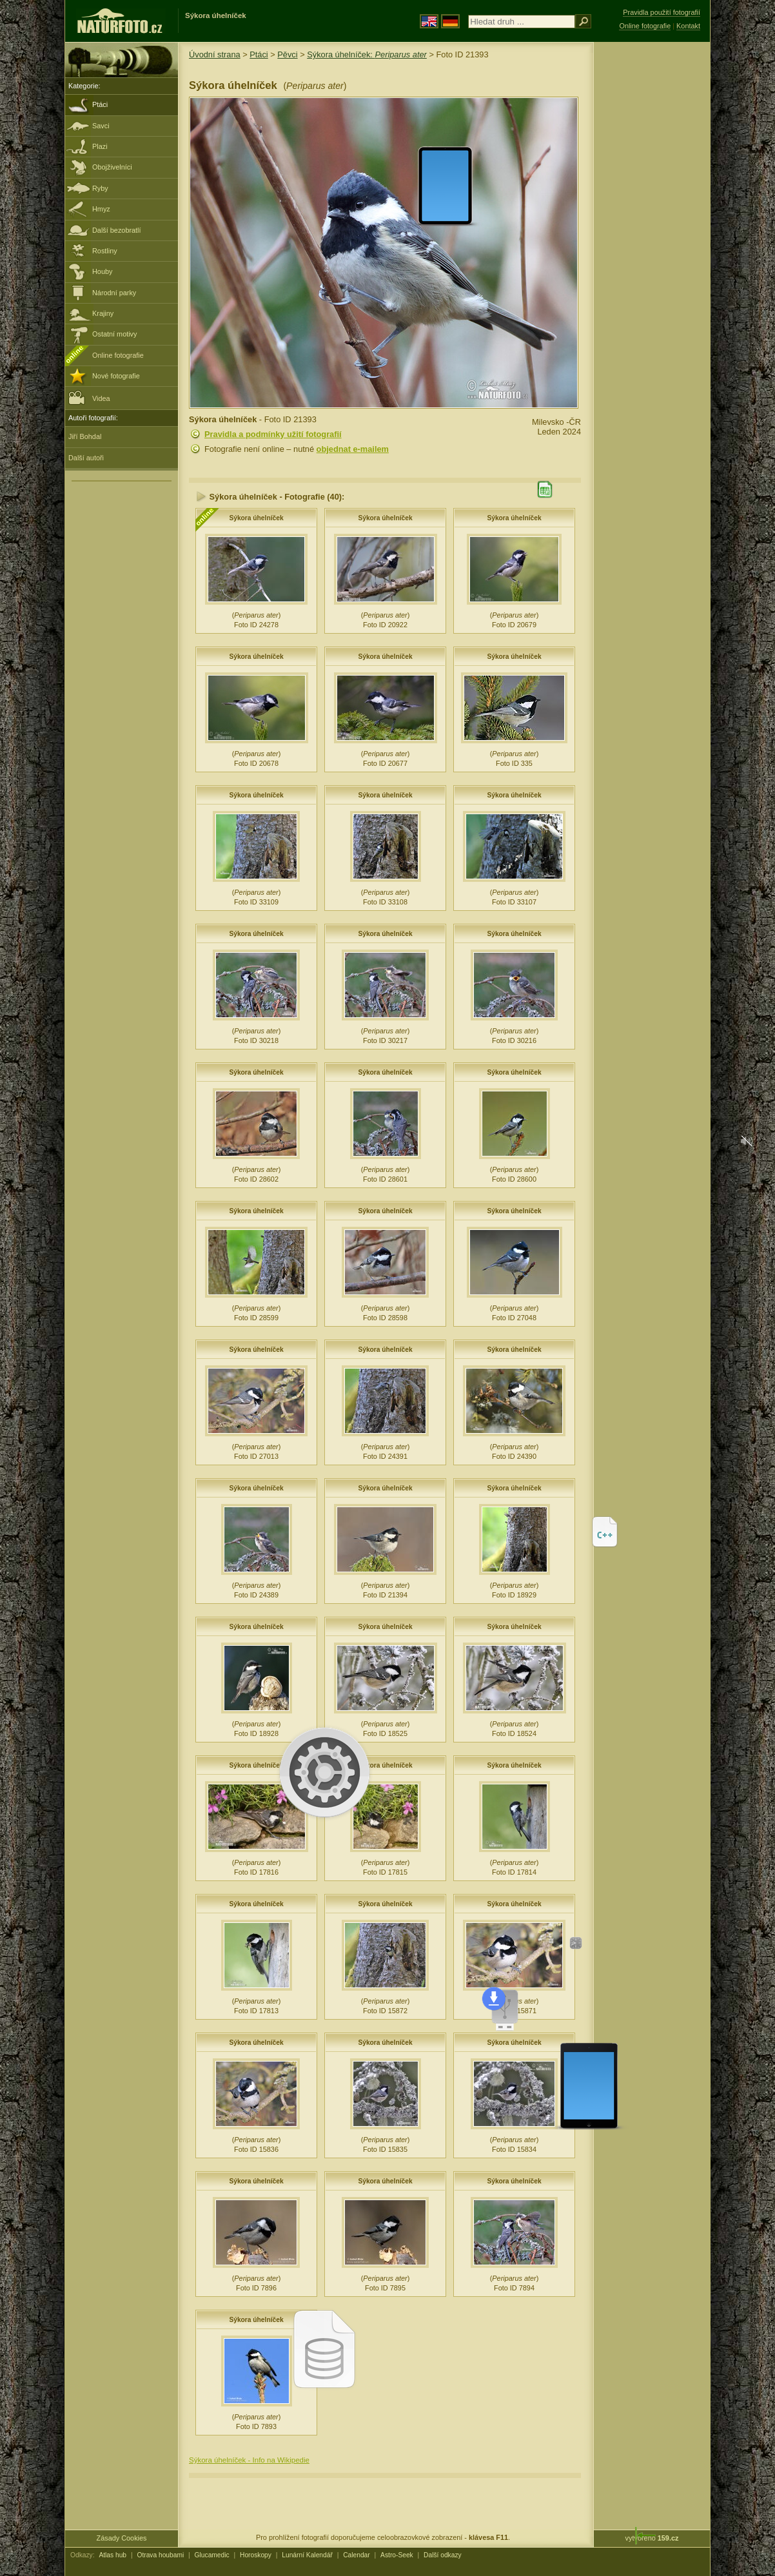 Image resolution: width=775 pixels, height=2576 pixels. Describe the element at coordinates (445, 177) in the screenshot. I see `iPad Mini device icon` at that location.